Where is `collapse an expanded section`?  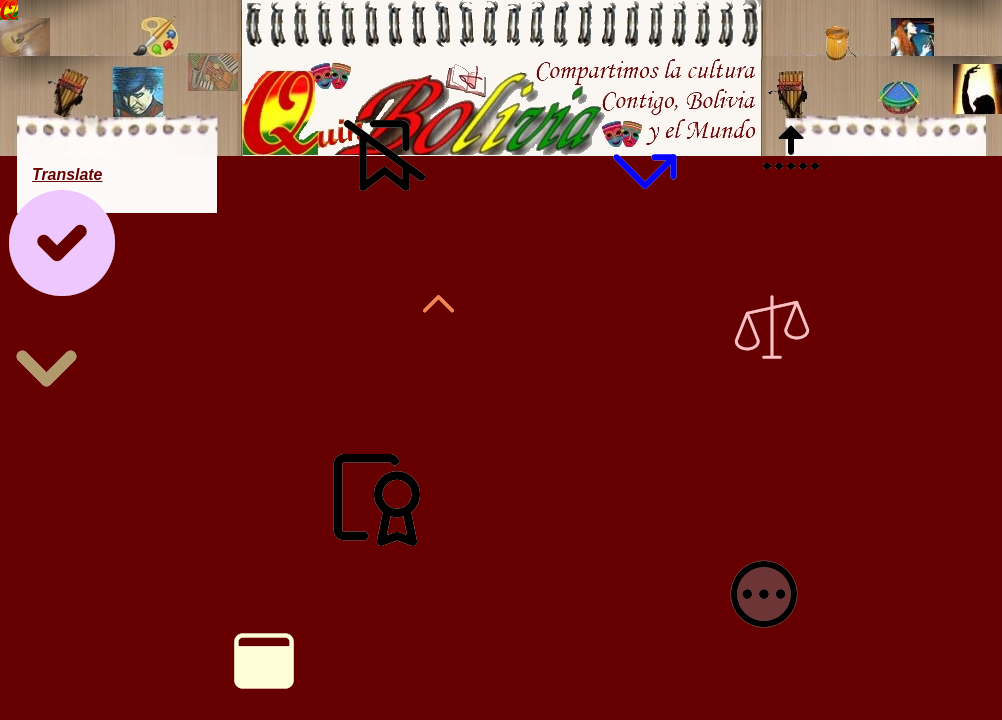 collapse an expanded section is located at coordinates (438, 303).